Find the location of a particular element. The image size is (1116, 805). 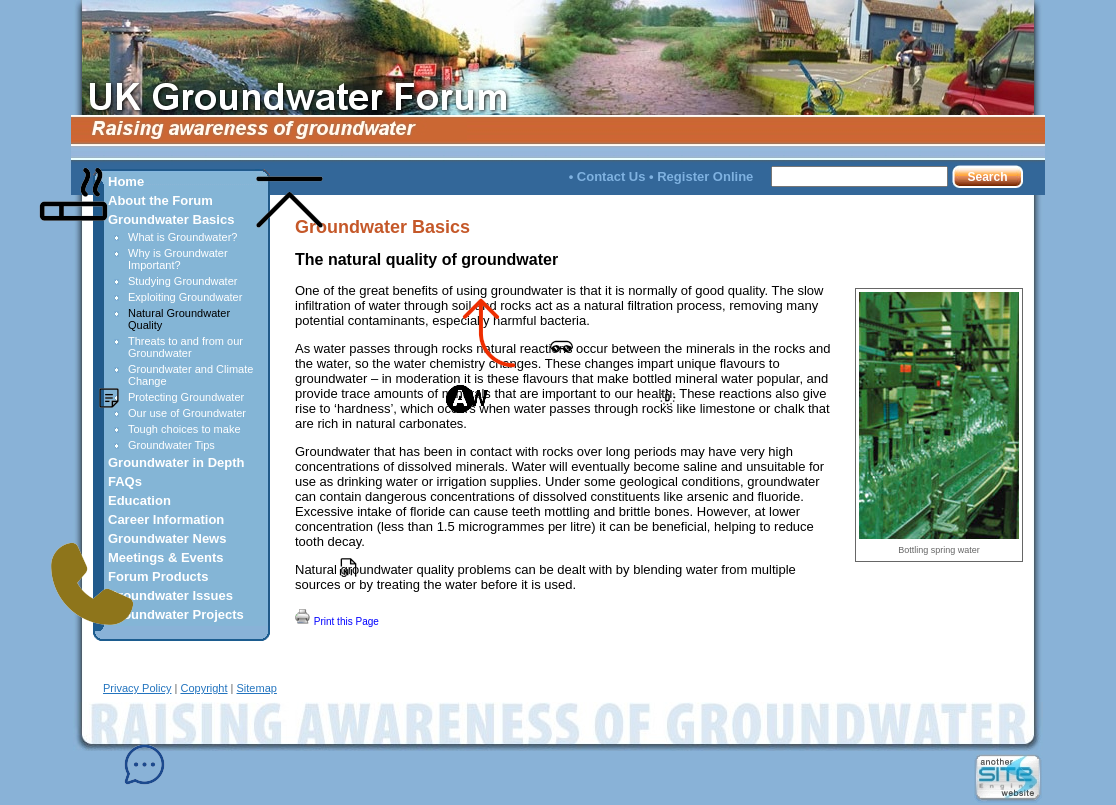

indicates a designated smoking area is located at coordinates (73, 201).